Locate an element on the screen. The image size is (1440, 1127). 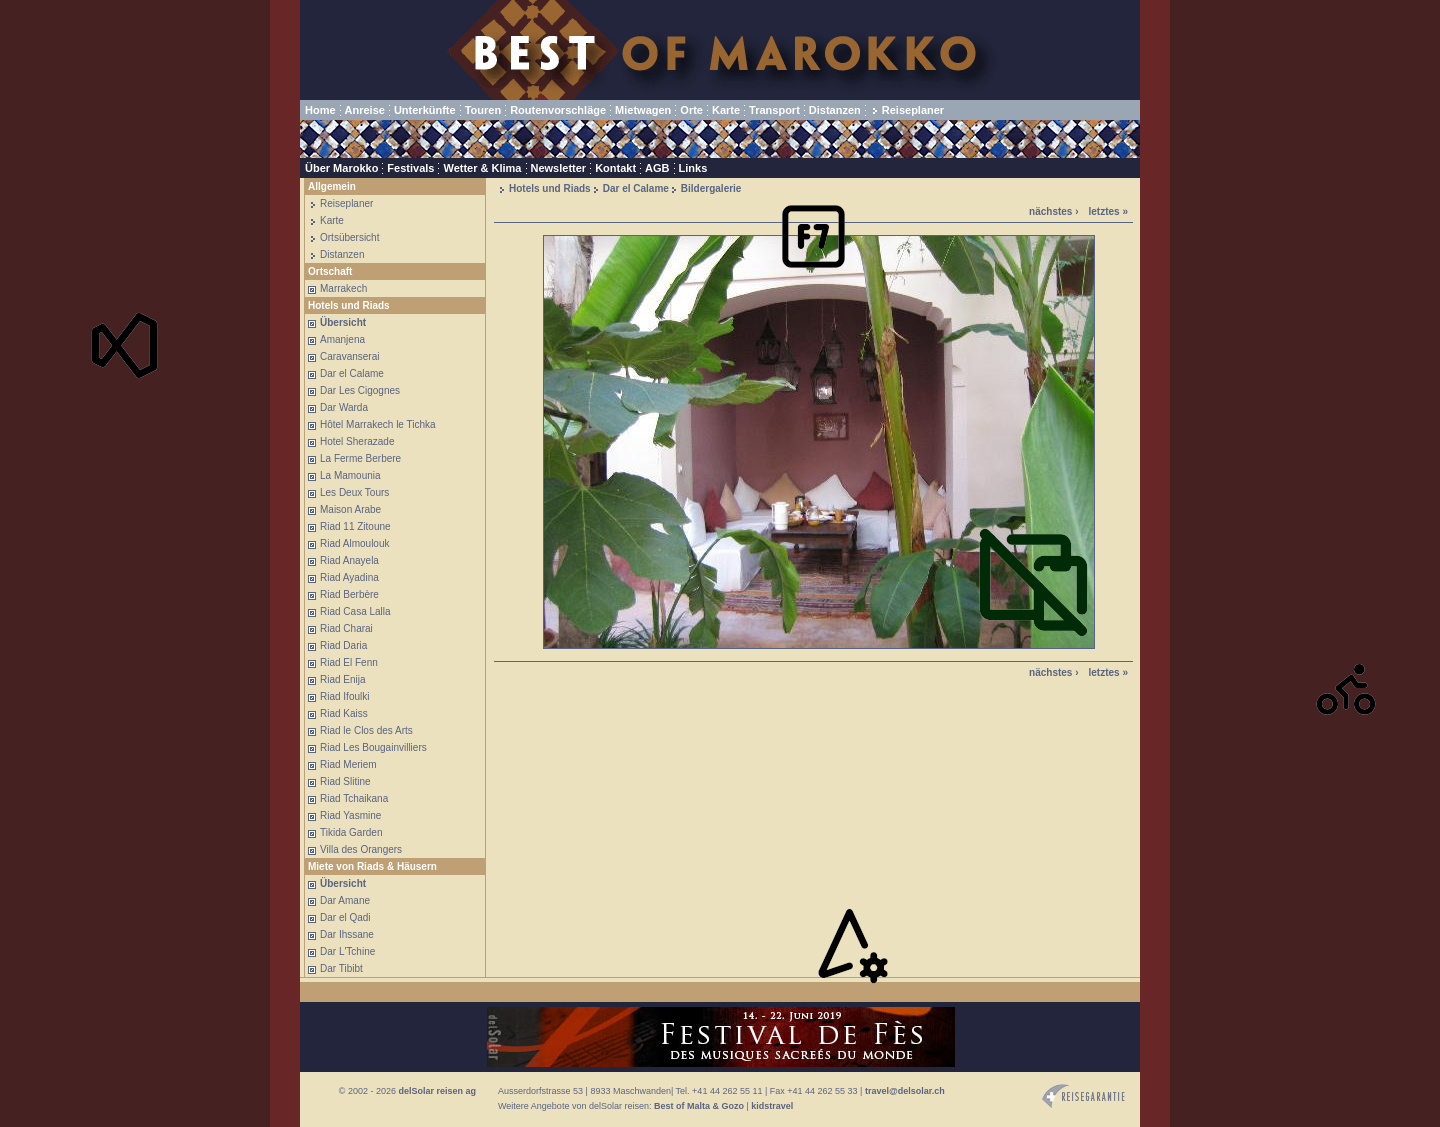
configure navigation settings is located at coordinates (849, 943).